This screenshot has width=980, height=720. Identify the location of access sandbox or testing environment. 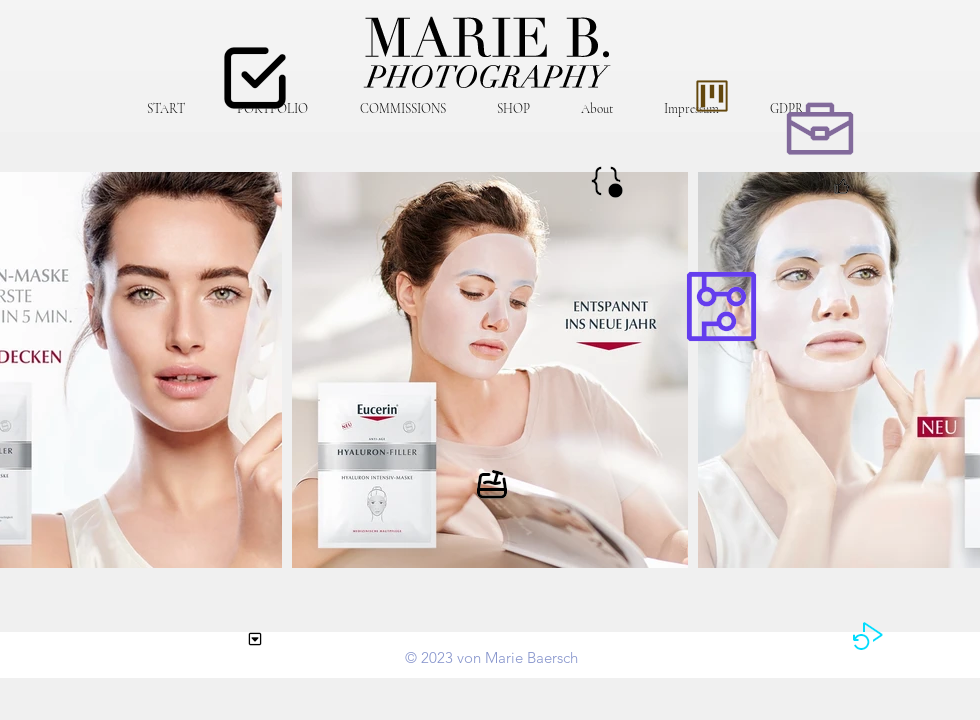
(492, 485).